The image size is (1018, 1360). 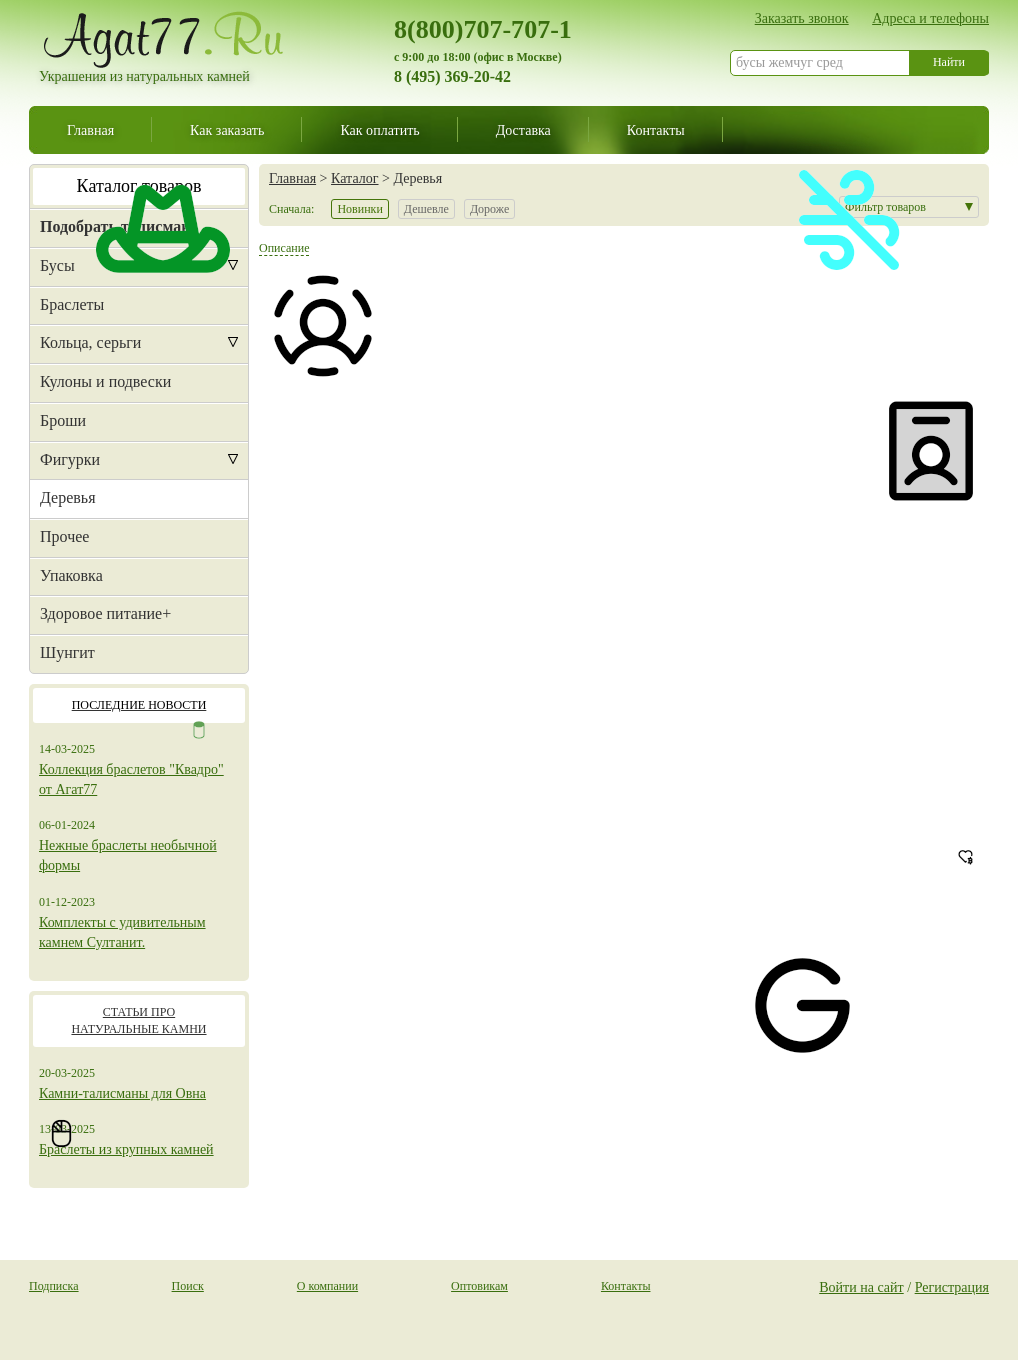 I want to click on select cowboy hat avatar or profile icon, so click(x=163, y=233).